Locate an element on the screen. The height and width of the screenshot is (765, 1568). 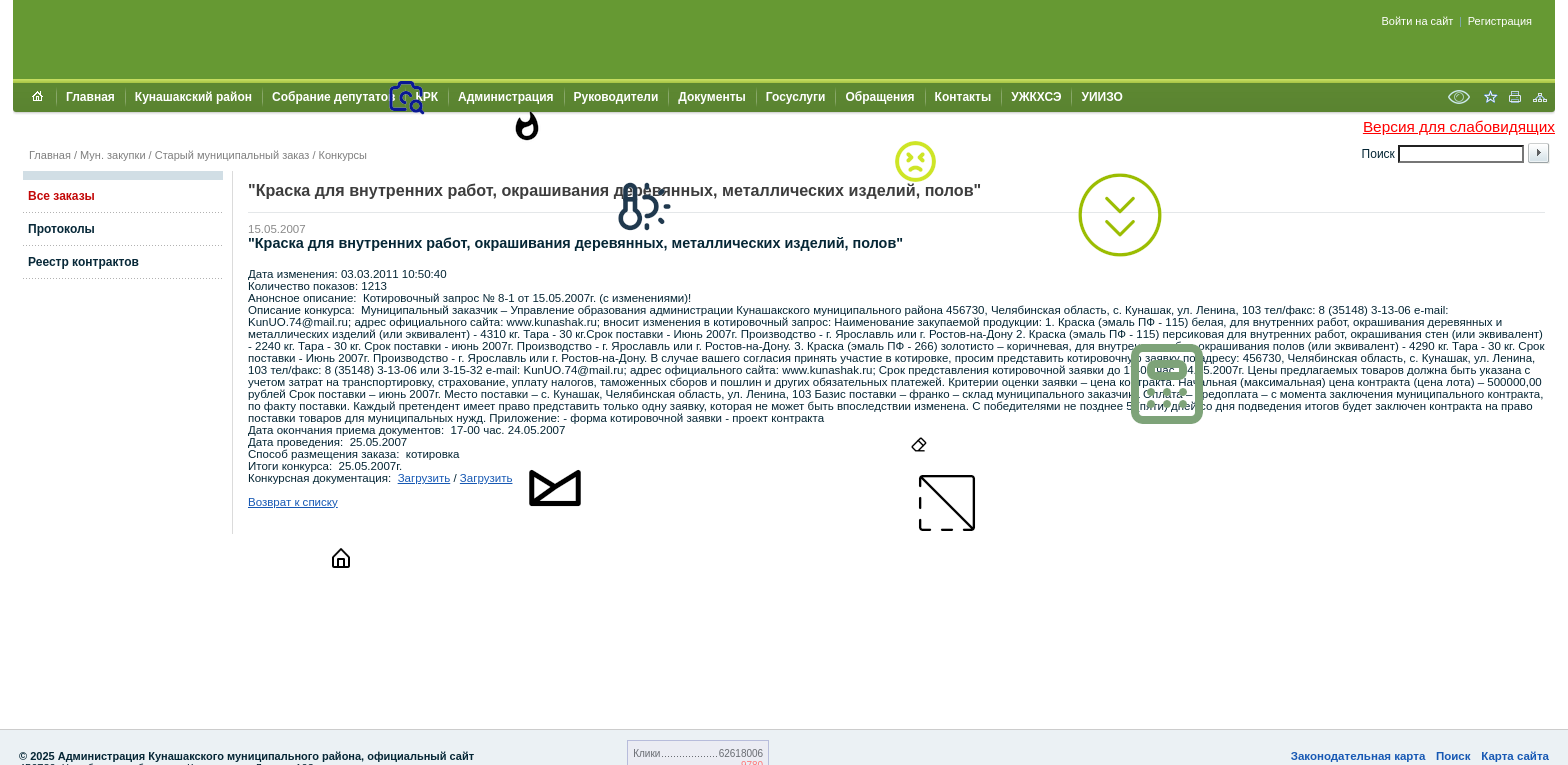
open the calculator app is located at coordinates (1167, 384).